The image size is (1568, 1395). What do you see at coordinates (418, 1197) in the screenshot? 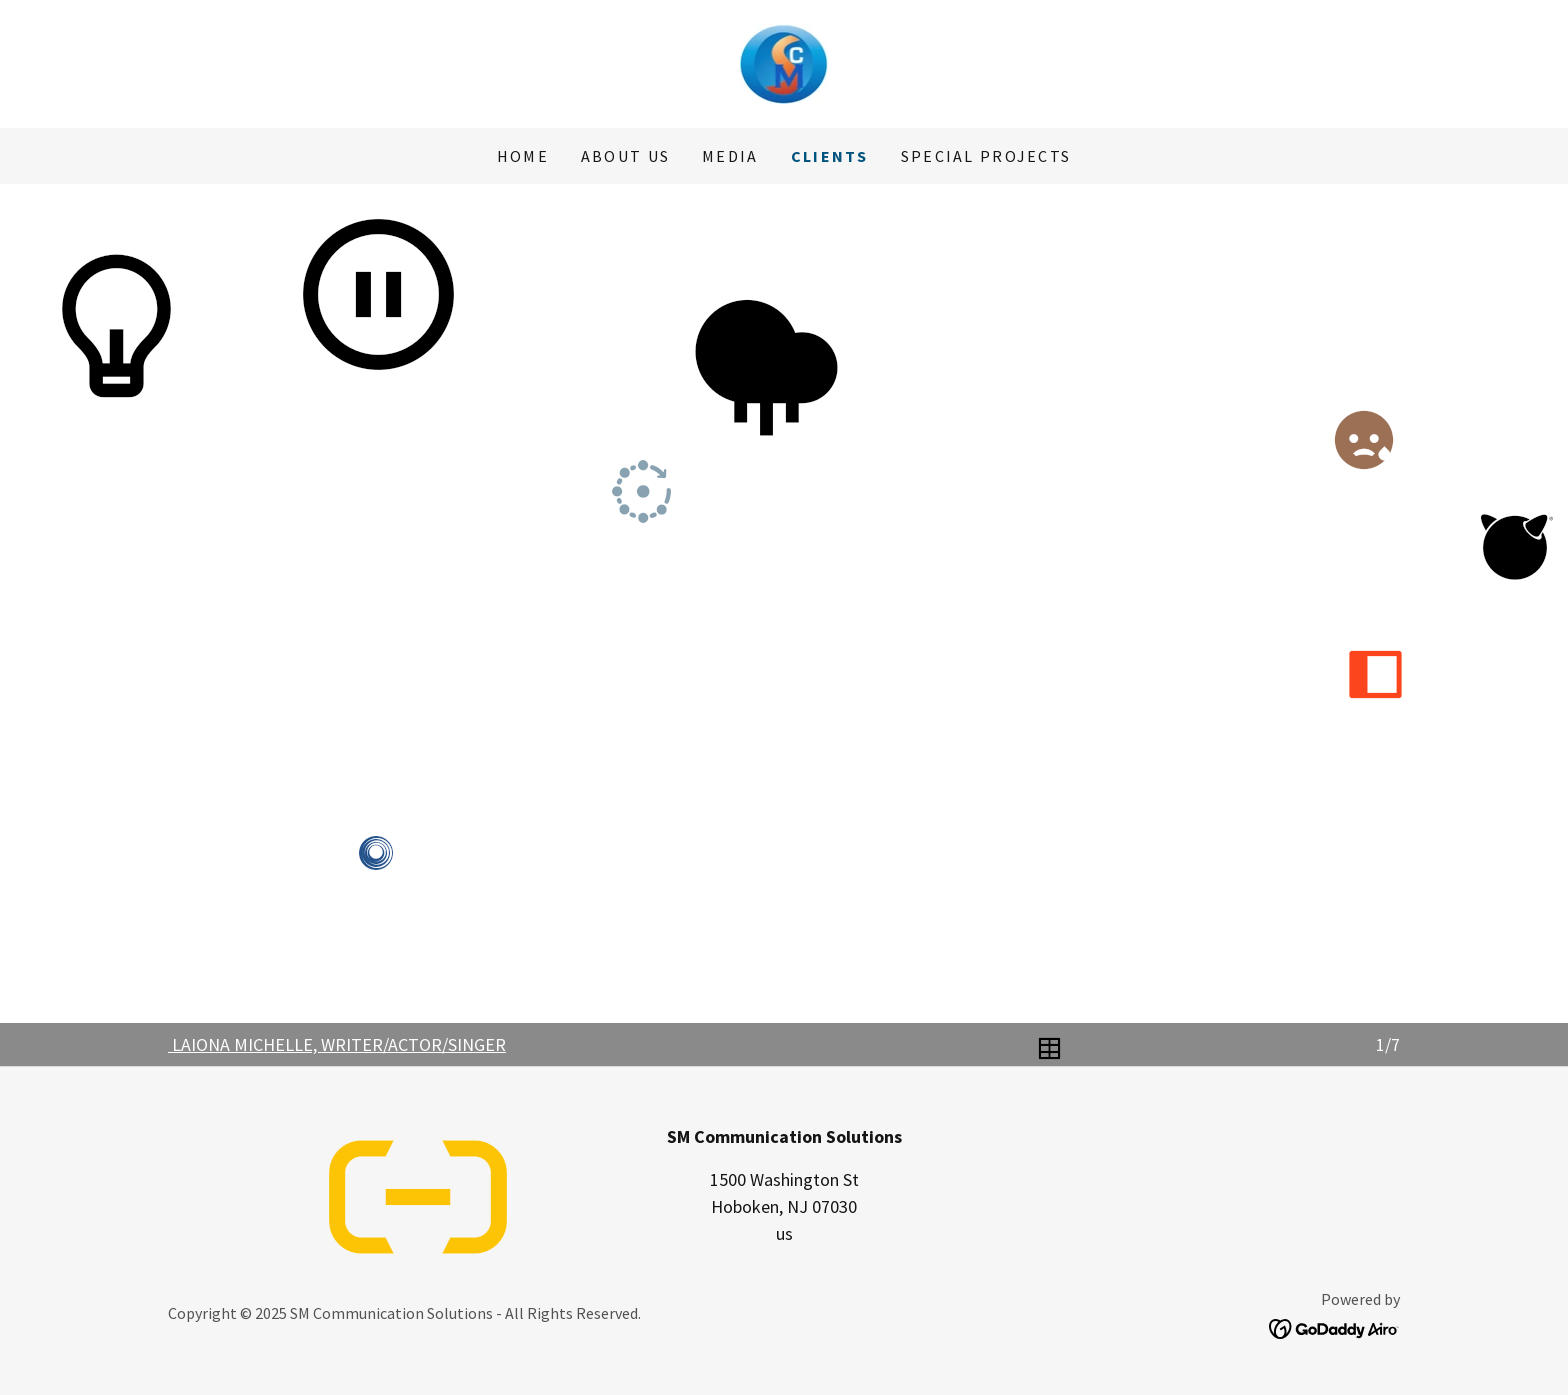
I see `alibaba cloud services logo` at bounding box center [418, 1197].